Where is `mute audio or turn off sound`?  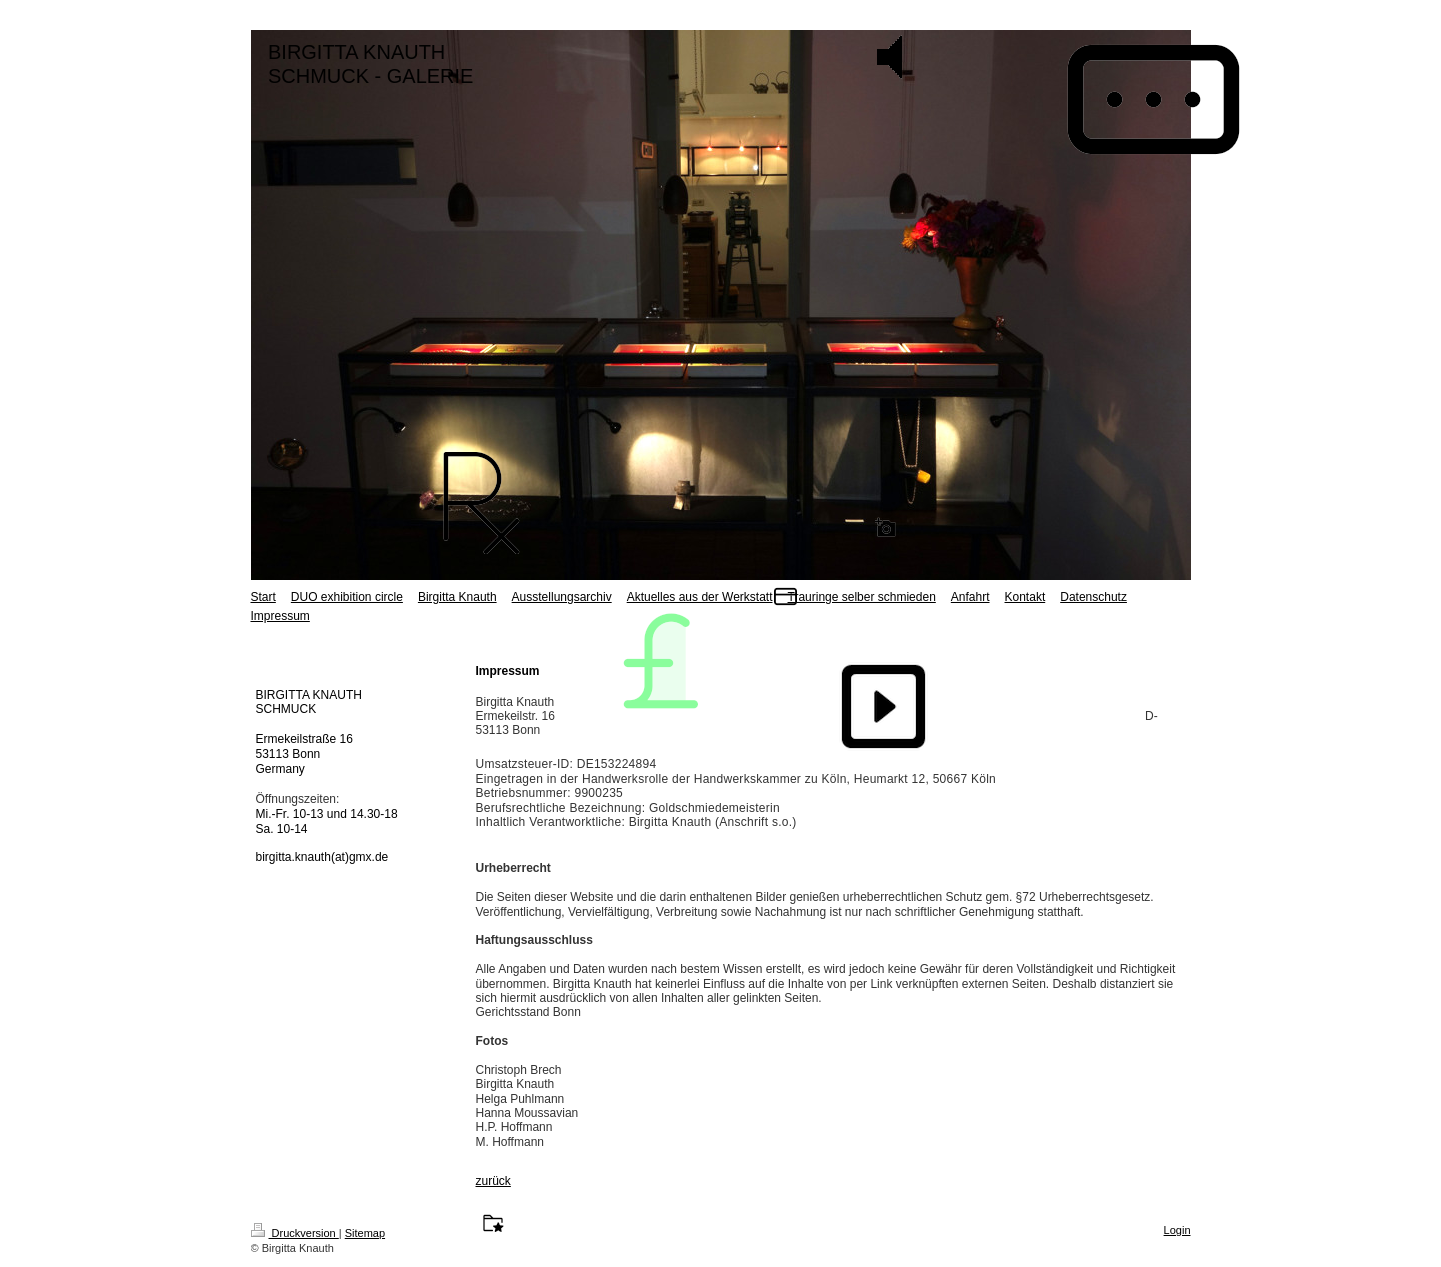
mute audio or turn off sound is located at coordinates (891, 57).